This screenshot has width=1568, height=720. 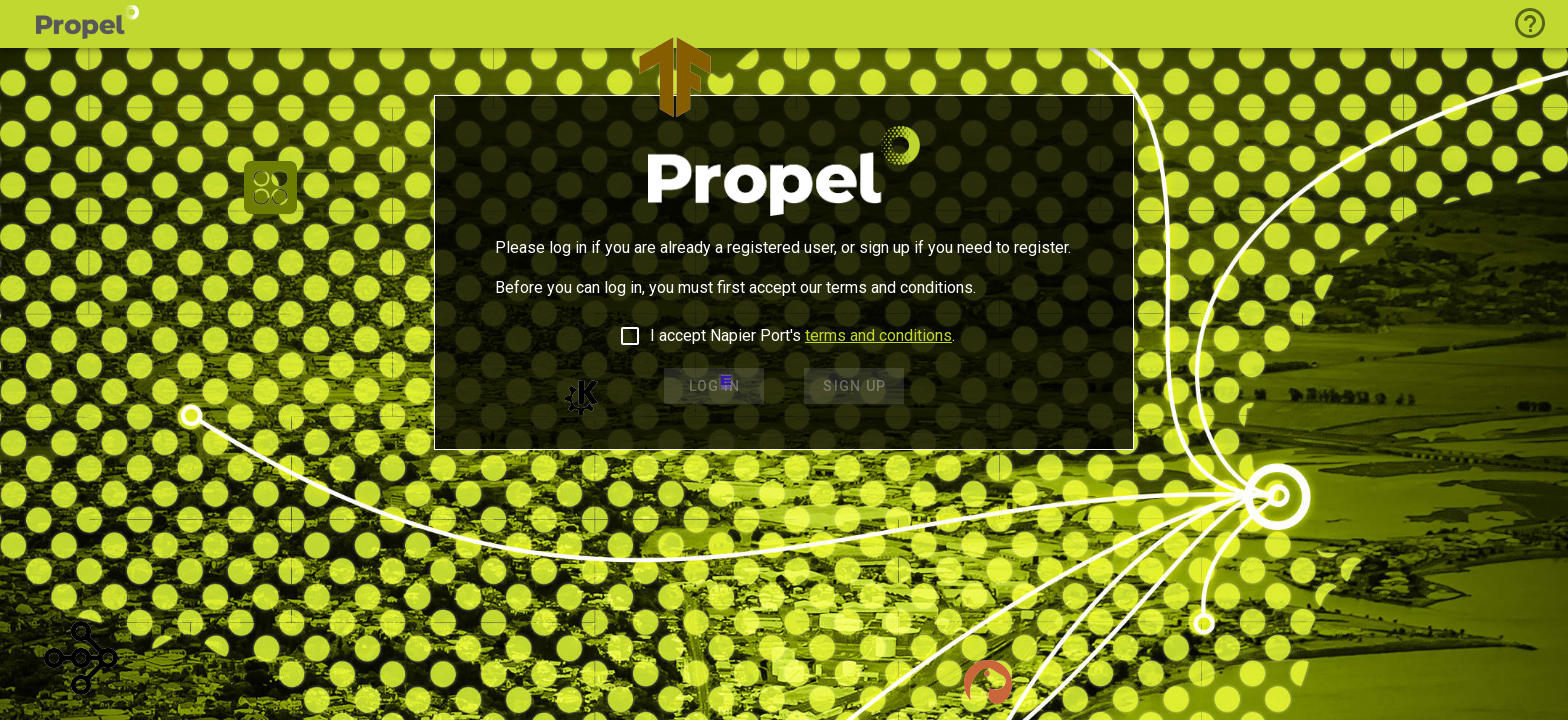 I want to click on open KDE desktop environment settings, so click(x=581, y=397).